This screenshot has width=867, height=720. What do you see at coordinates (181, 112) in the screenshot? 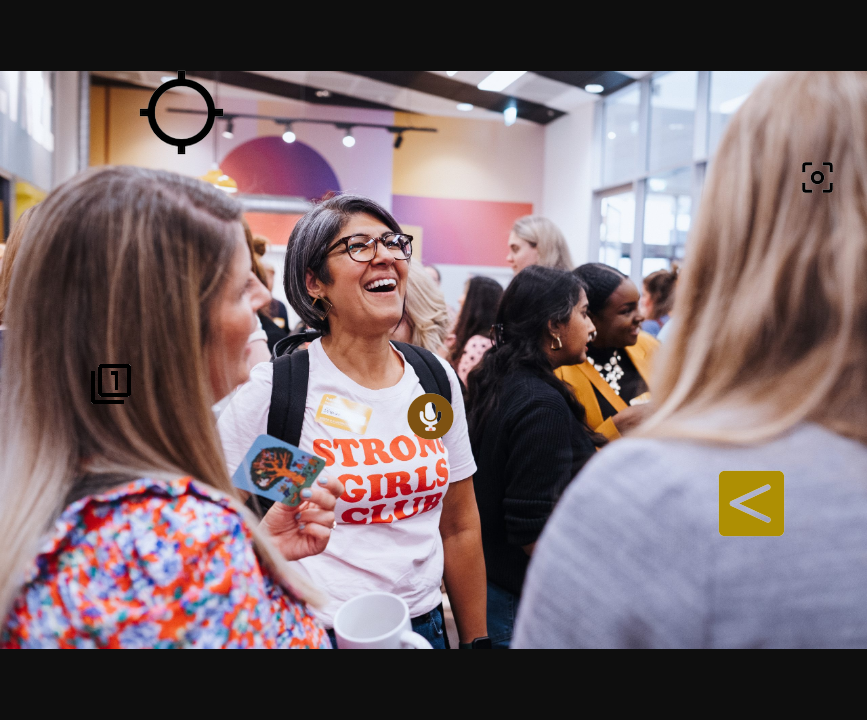
I see `searching for current location` at bounding box center [181, 112].